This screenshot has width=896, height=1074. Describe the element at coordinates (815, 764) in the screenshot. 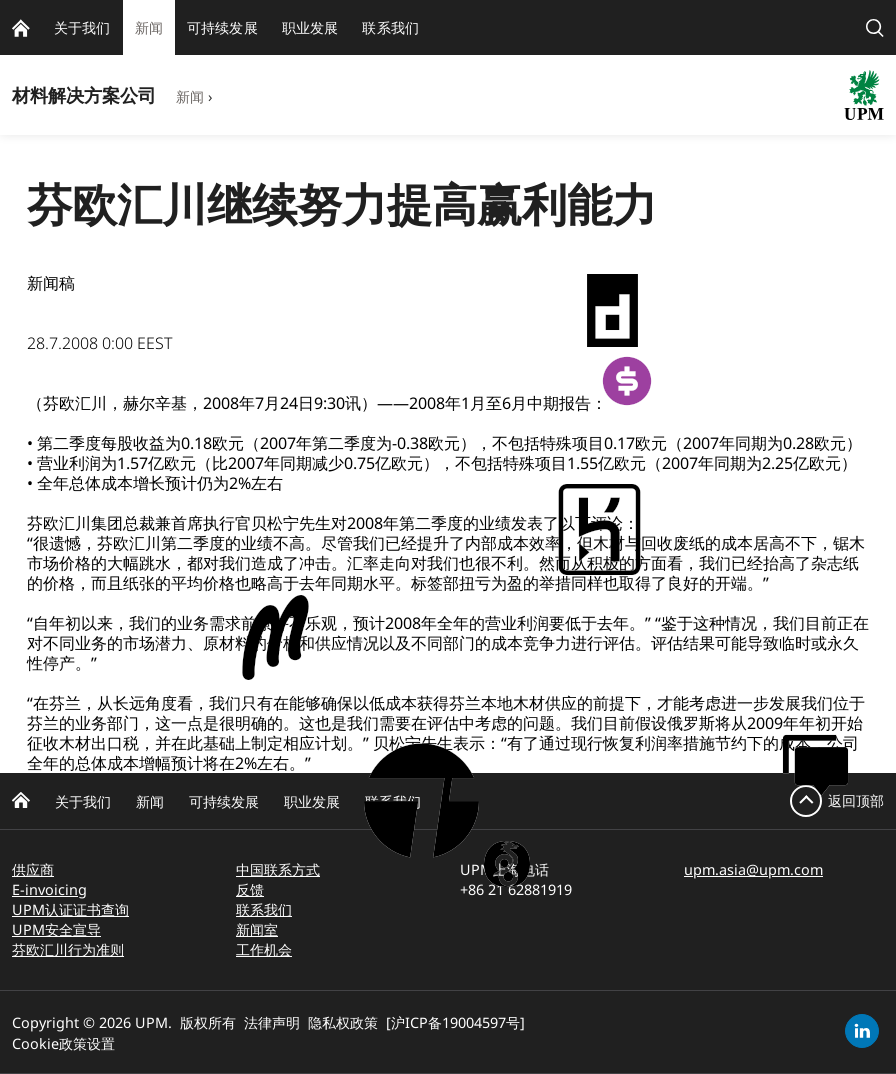

I see `start a discussion or group conversation` at that location.